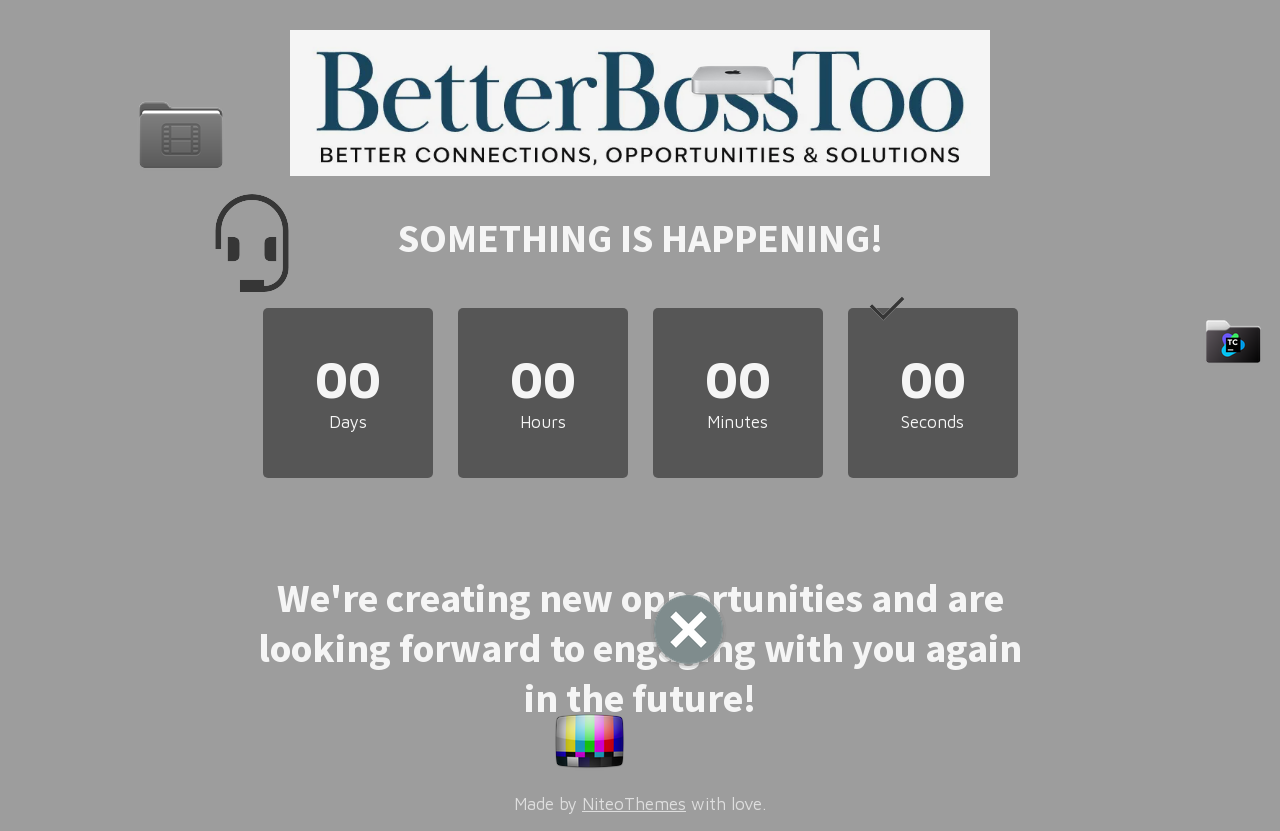 This screenshot has height=831, width=1280. What do you see at coordinates (887, 309) in the screenshot?
I see `mark a task as complete` at bounding box center [887, 309].